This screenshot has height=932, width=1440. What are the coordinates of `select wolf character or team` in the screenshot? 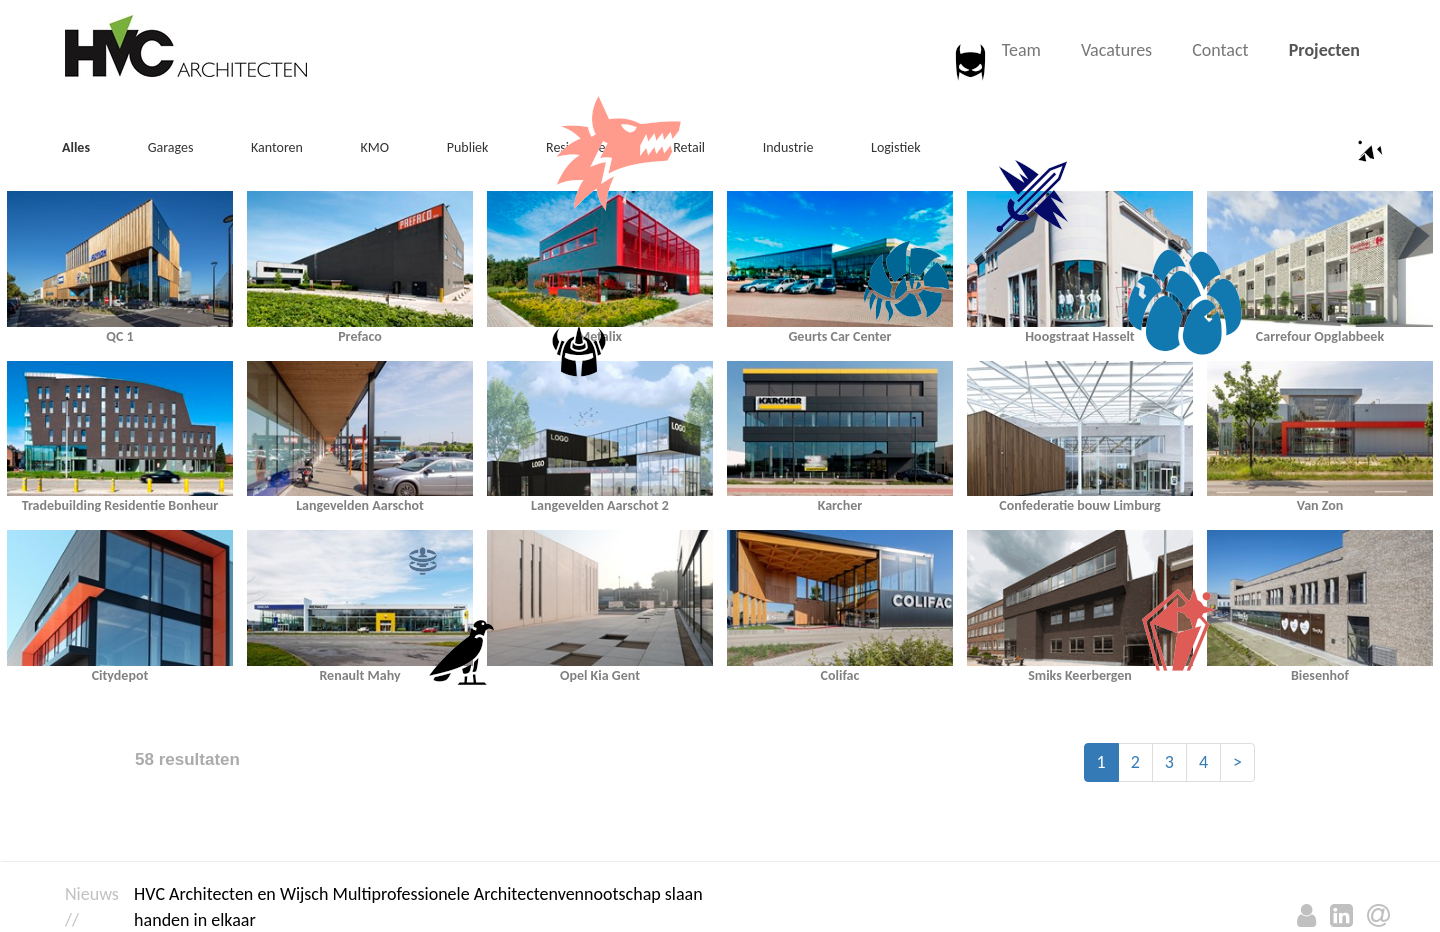 It's located at (618, 152).